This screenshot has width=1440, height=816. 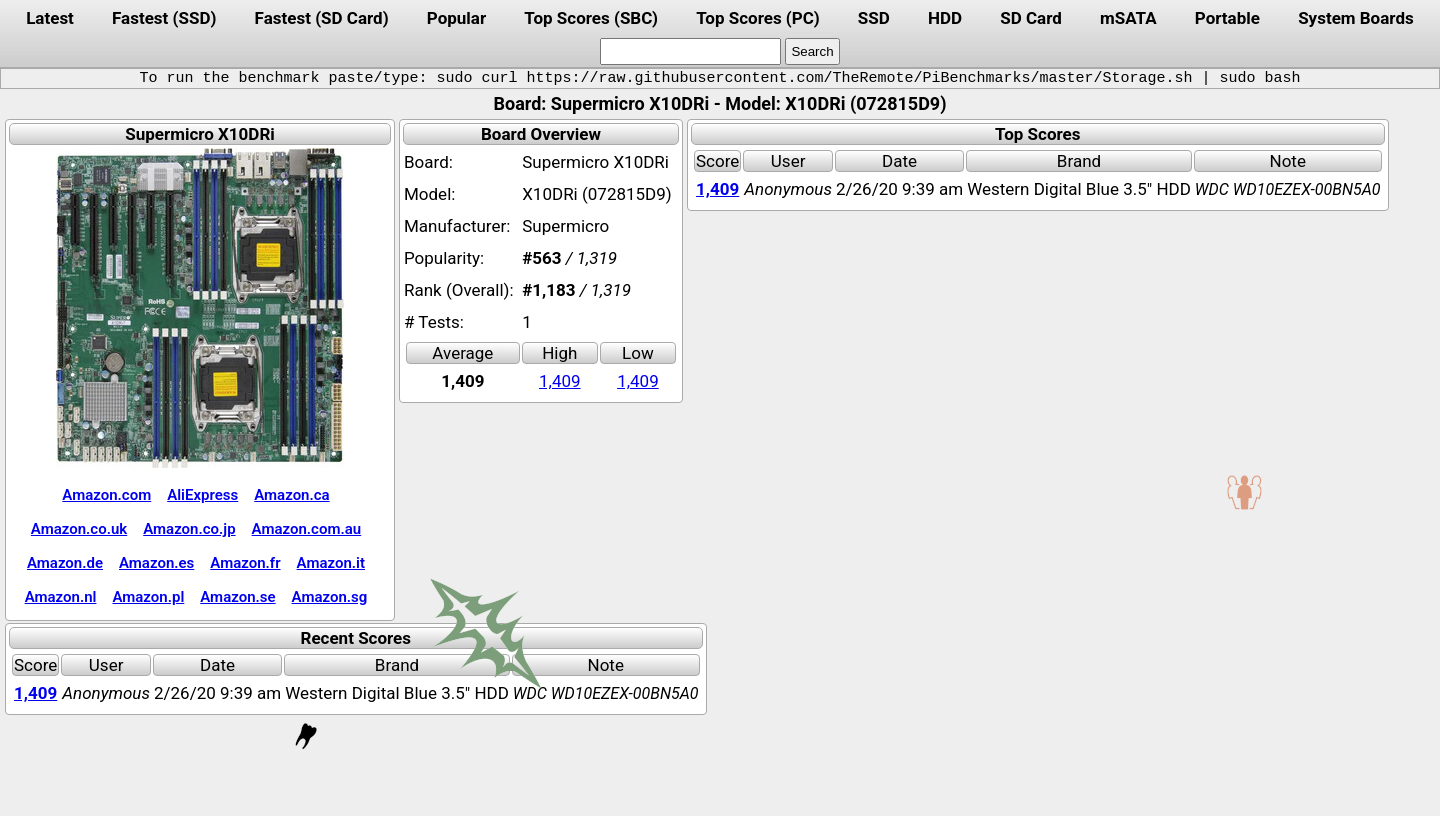 I want to click on indicates damage or injury status in a game, so click(x=485, y=633).